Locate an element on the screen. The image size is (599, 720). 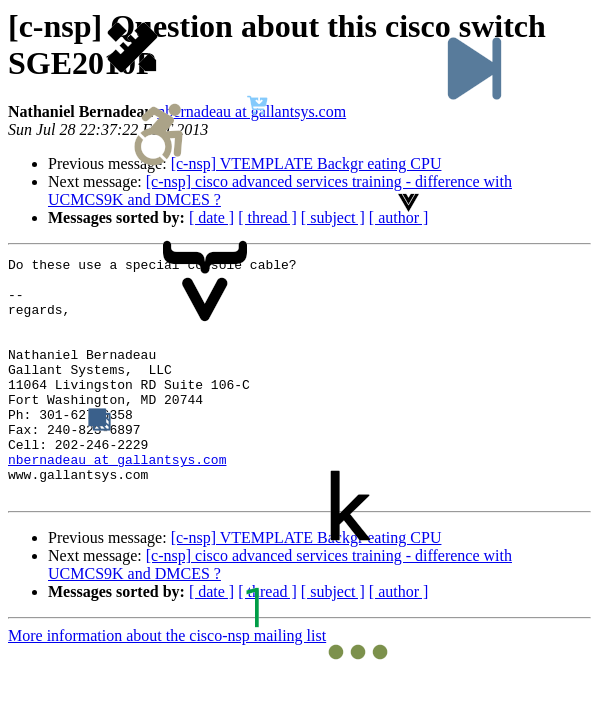
add item to shopping cart is located at coordinates (258, 105).